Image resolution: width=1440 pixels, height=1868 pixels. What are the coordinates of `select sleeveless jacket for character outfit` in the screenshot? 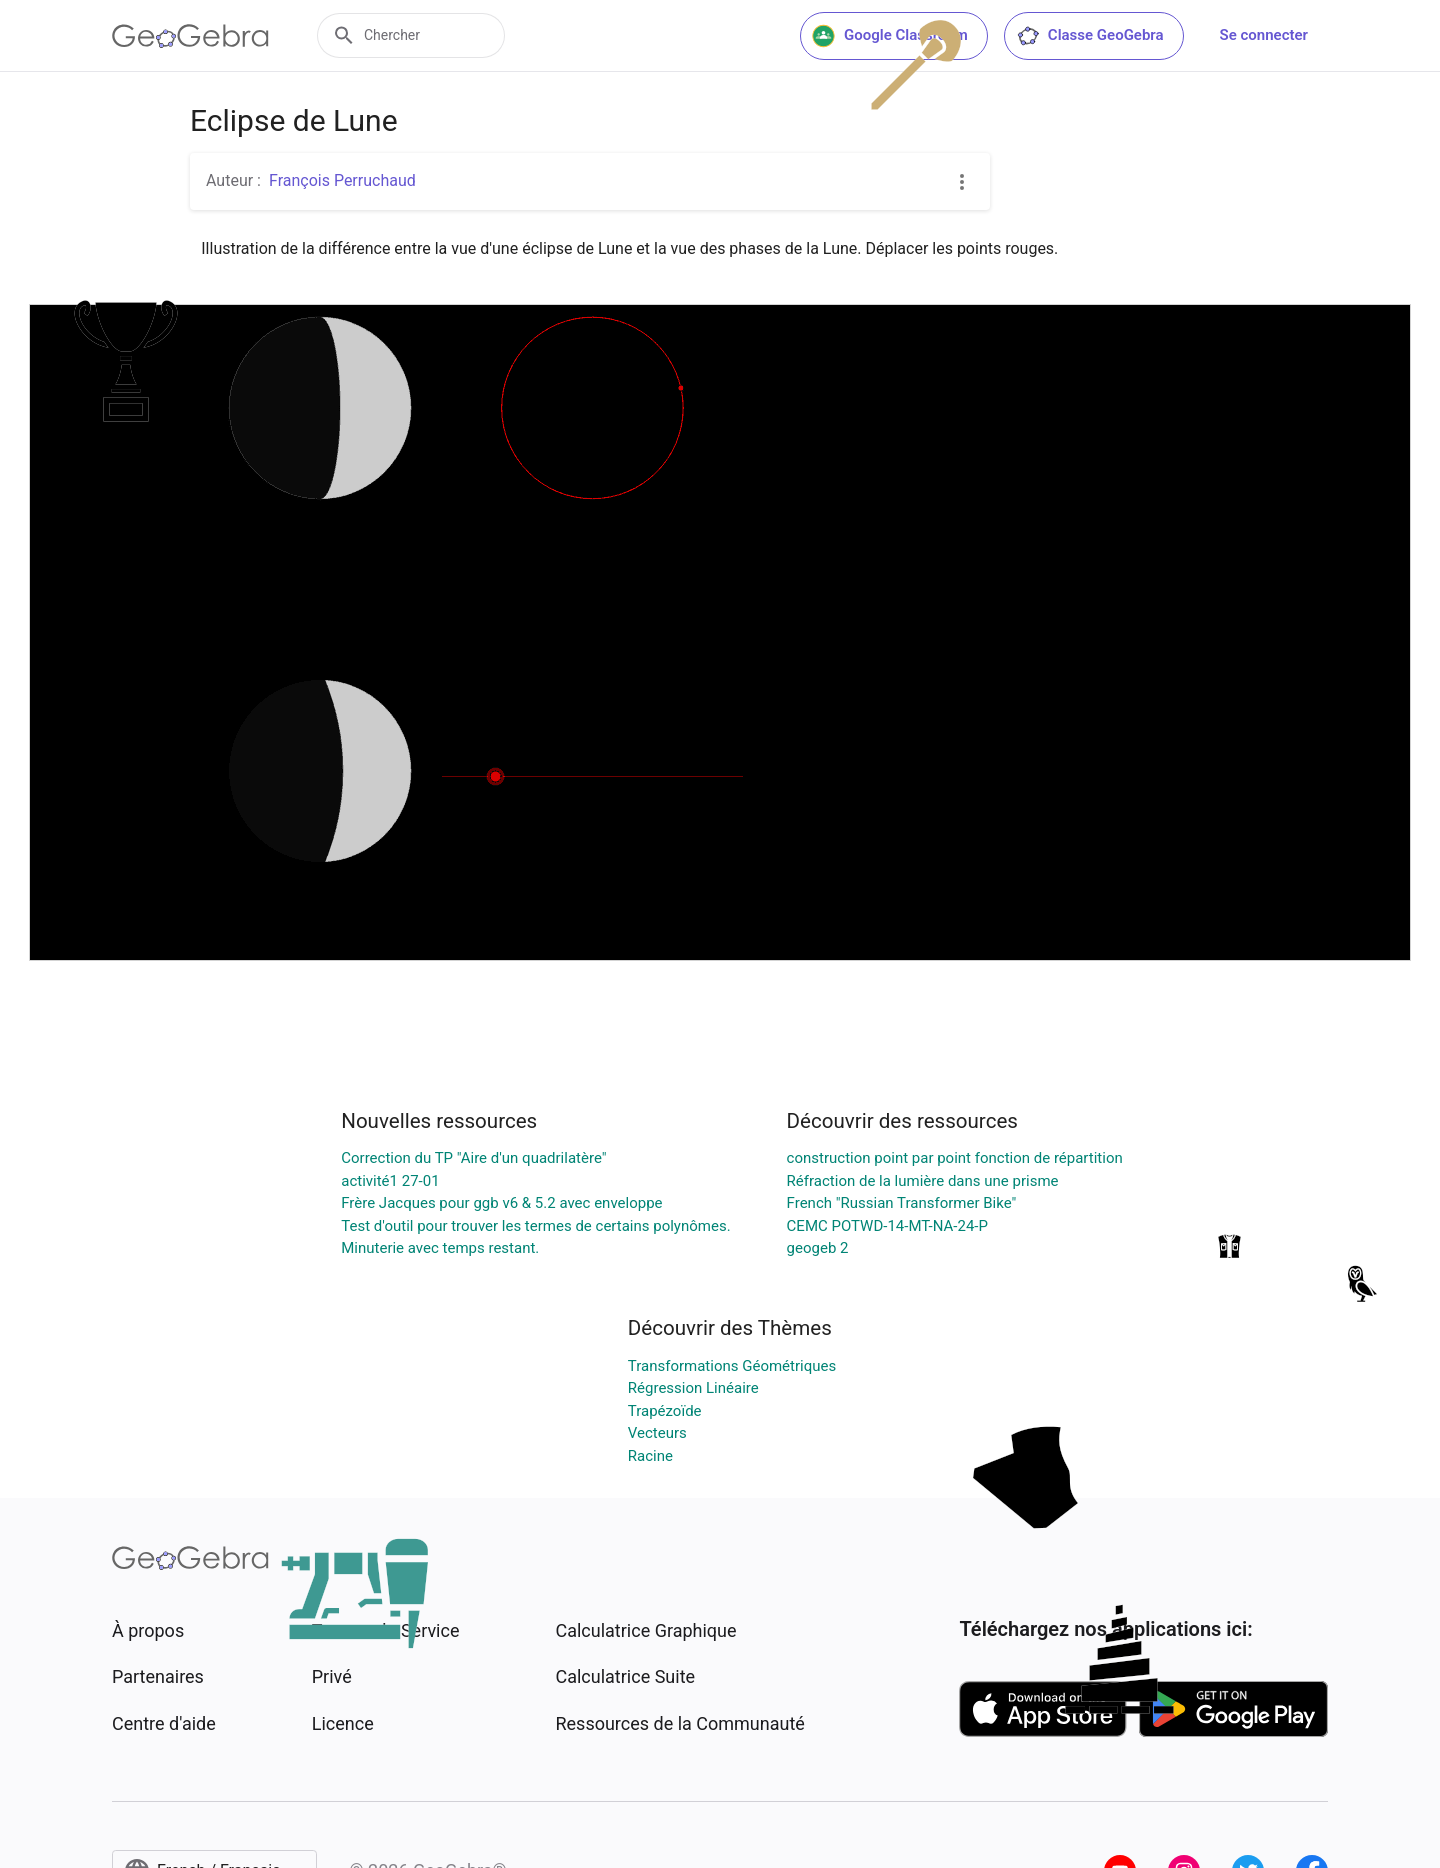 It's located at (1229, 1245).